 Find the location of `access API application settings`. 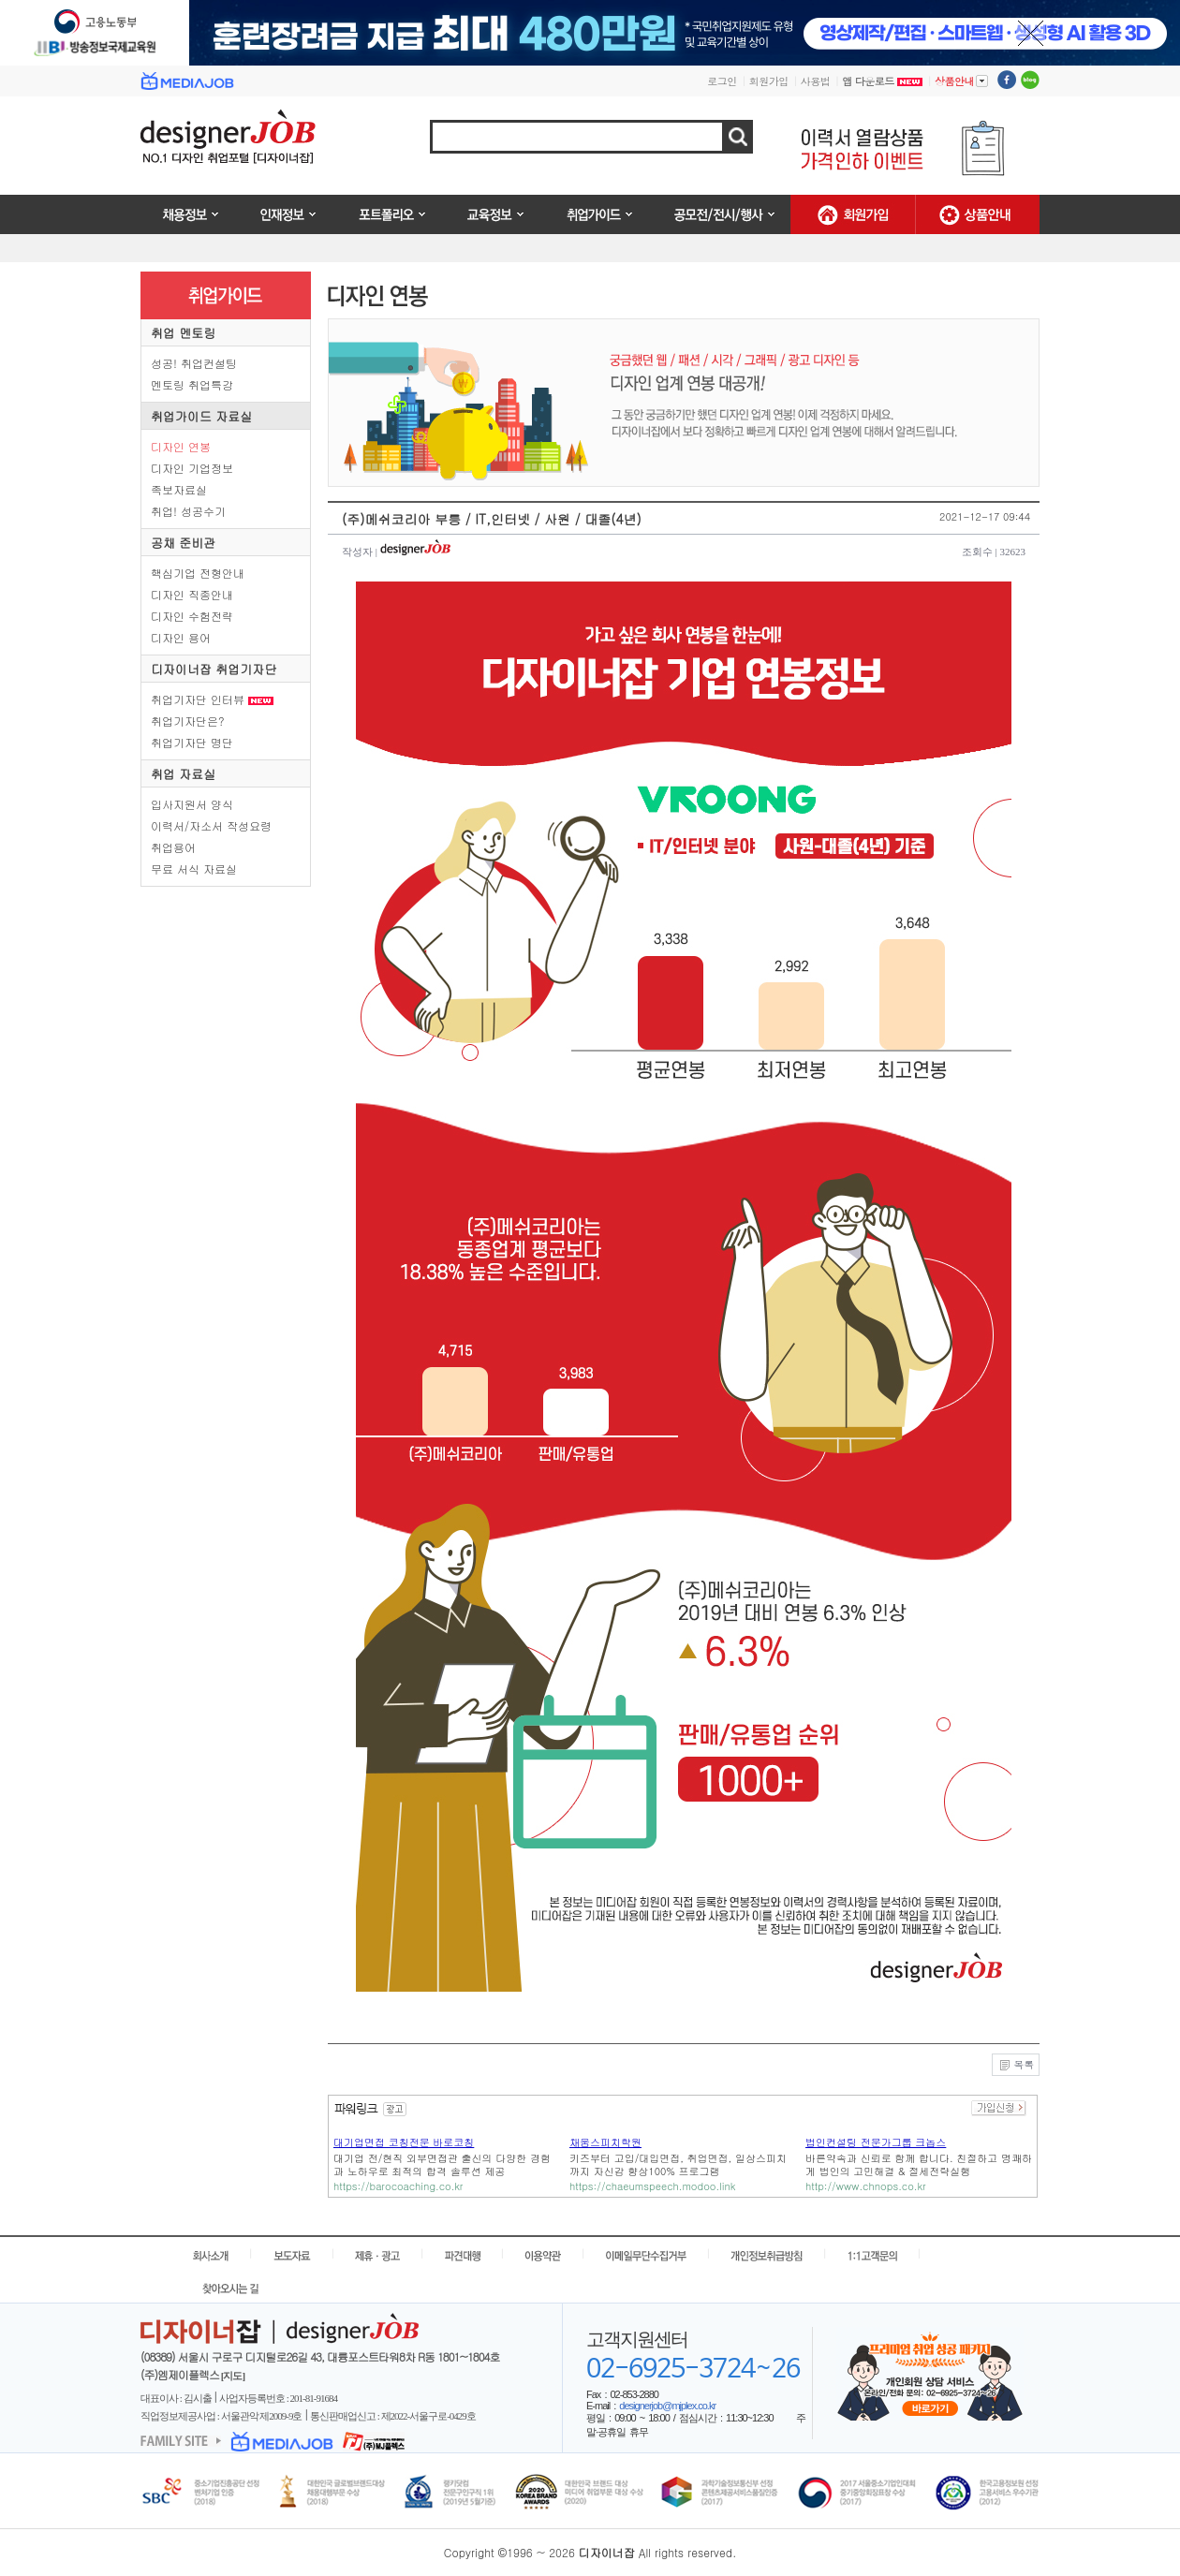

access API application settings is located at coordinates (397, 405).